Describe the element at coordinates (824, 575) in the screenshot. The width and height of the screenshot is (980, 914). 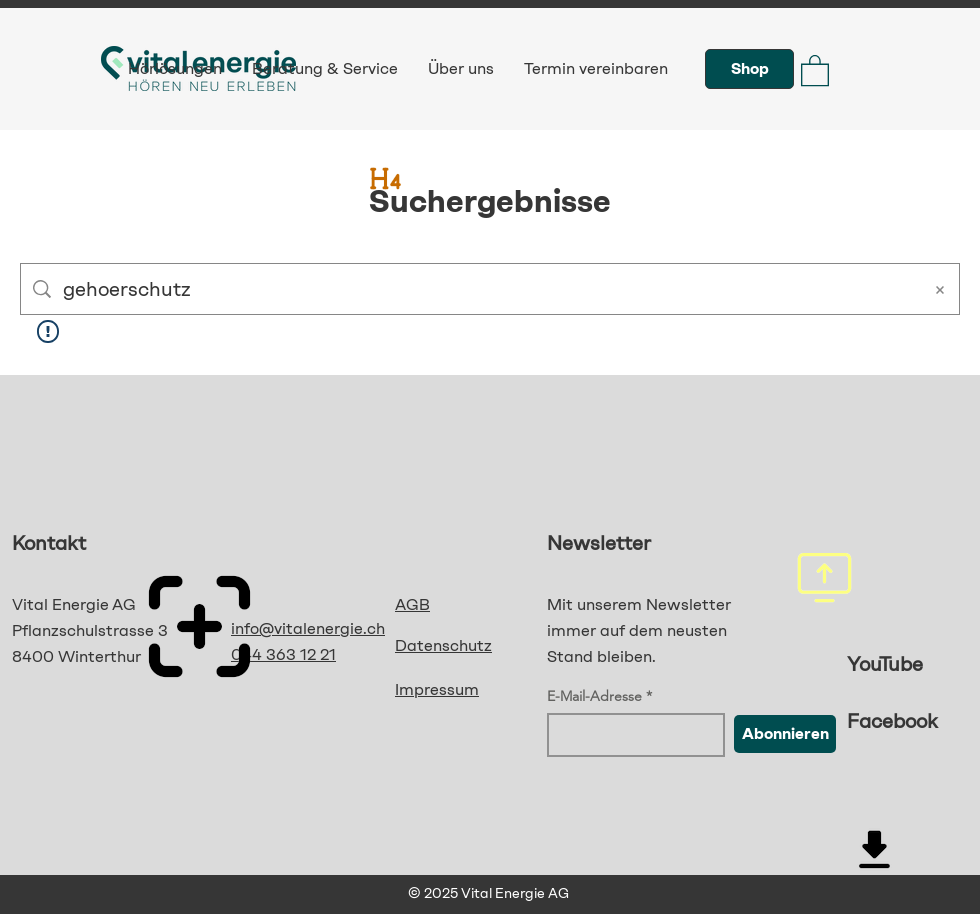
I see `upload file to display or screen` at that location.